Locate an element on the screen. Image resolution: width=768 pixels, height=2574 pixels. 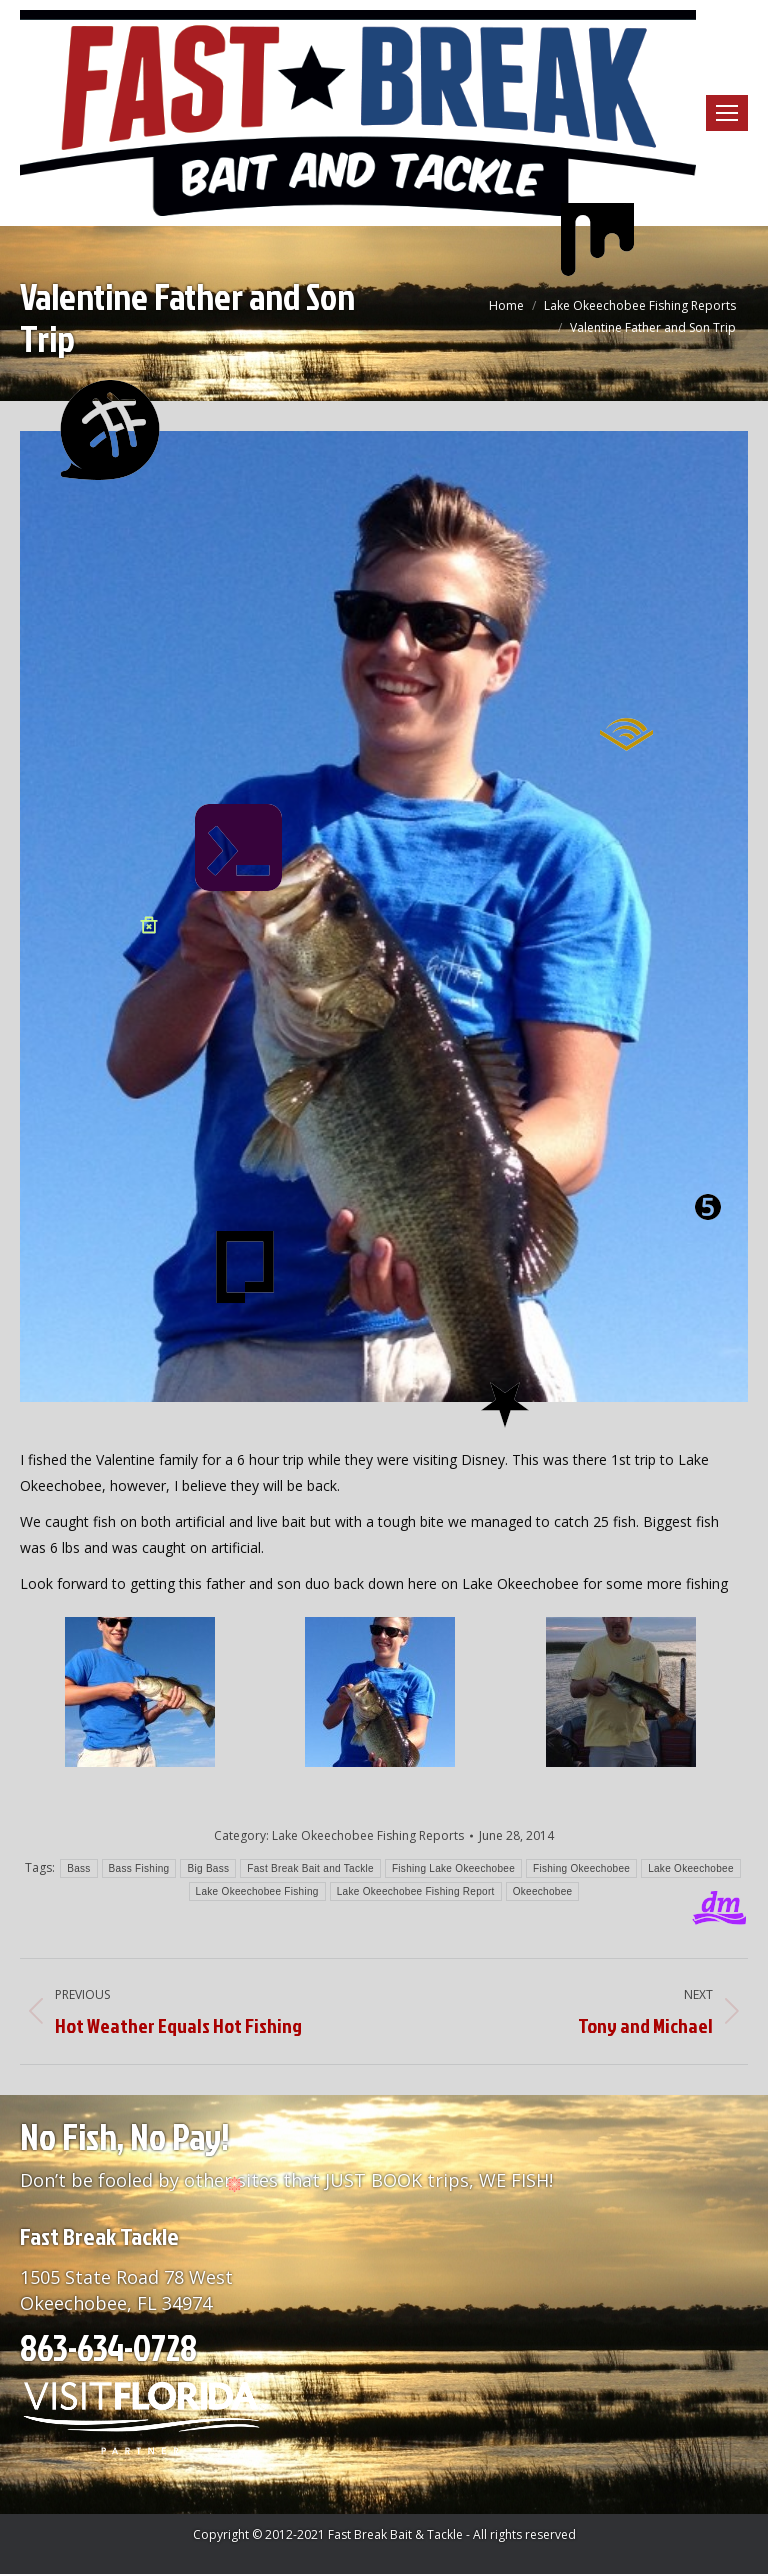
JUnit 5 testing framework logo is located at coordinates (708, 1207).